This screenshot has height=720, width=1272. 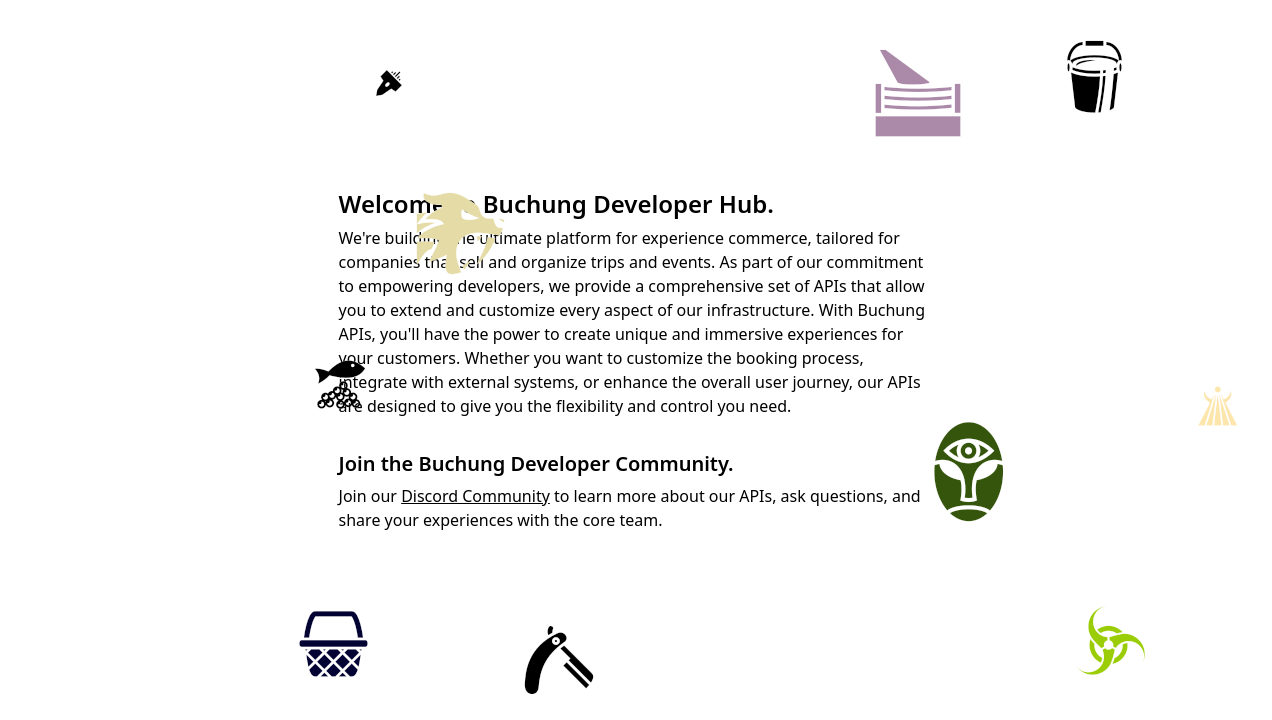 I want to click on select saber-toothed cat character or avatar, so click(x=460, y=233).